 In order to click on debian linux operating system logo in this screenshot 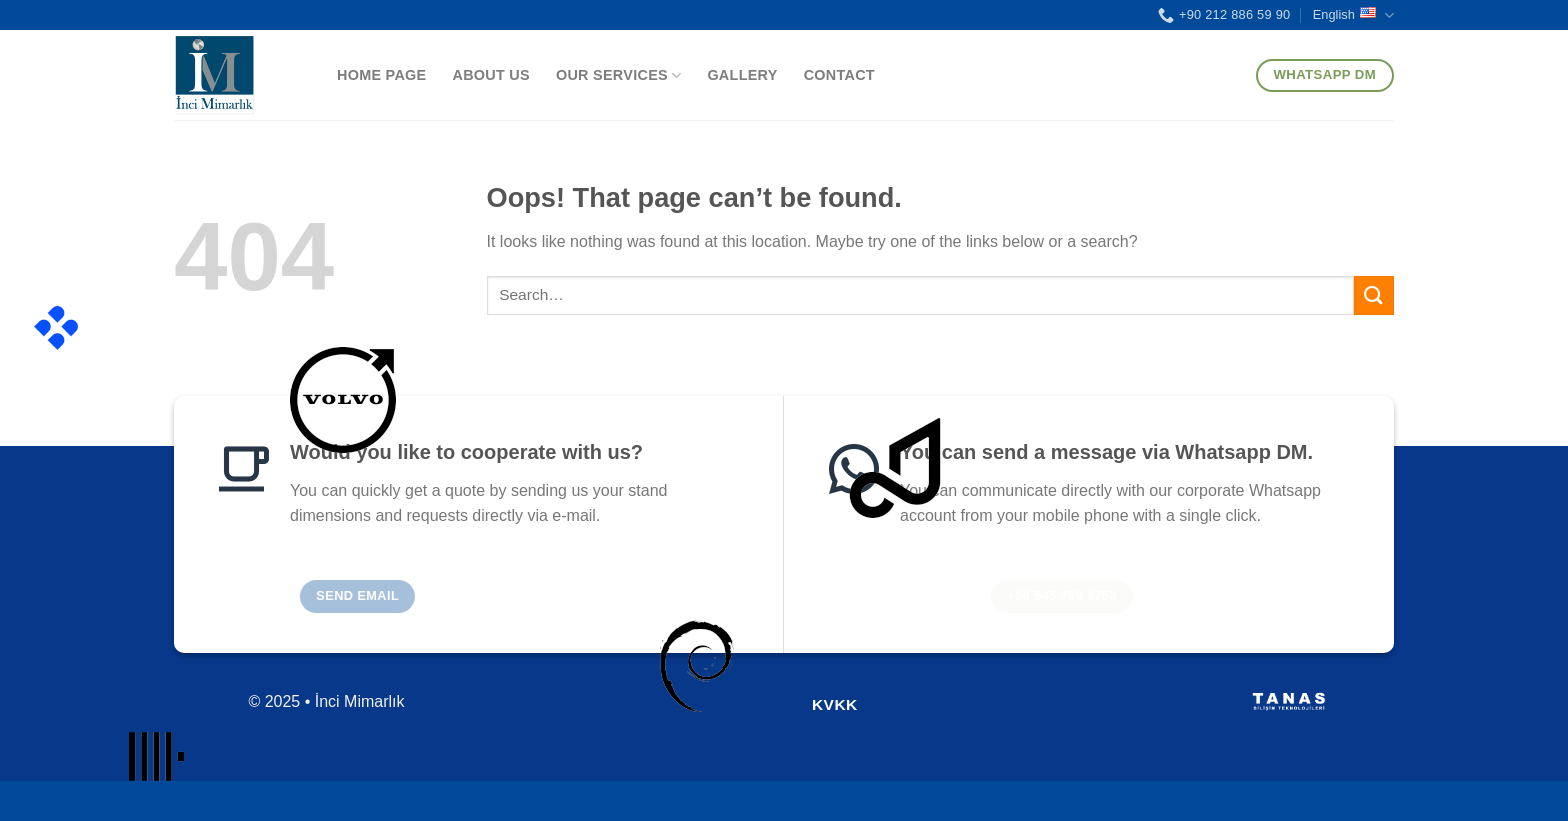, I will do `click(697, 666)`.